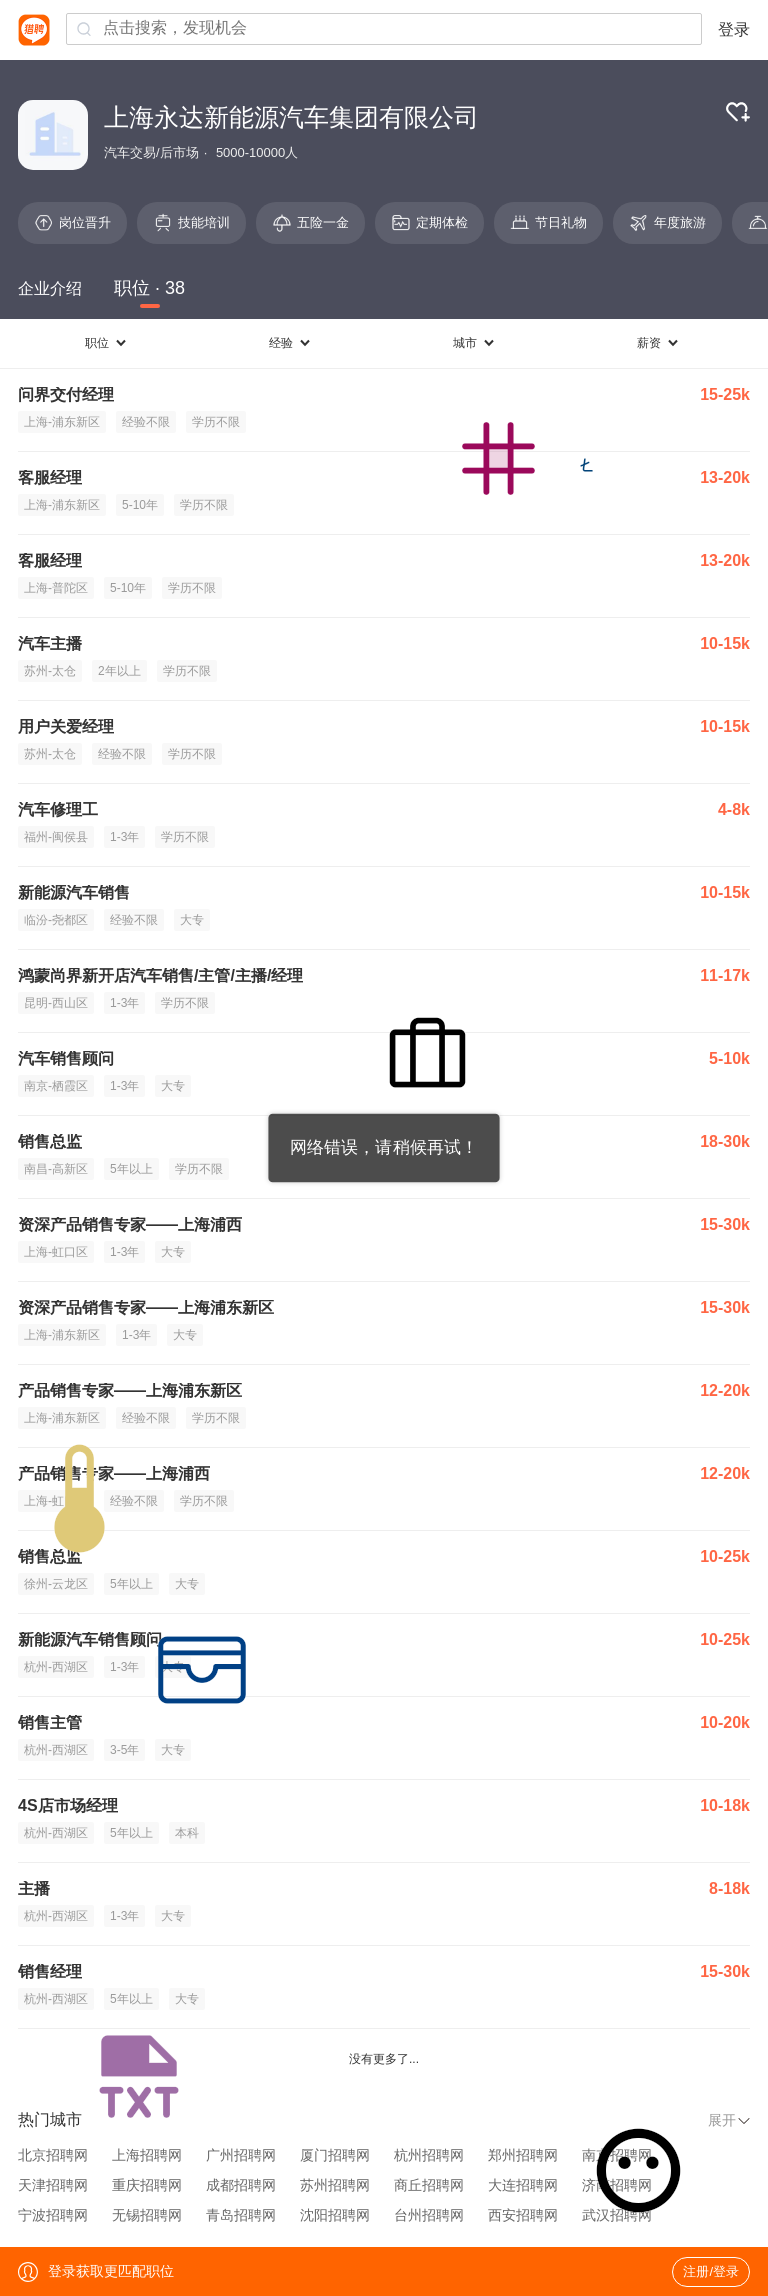  Describe the element at coordinates (202, 1670) in the screenshot. I see `access your wallet or payment cards` at that location.